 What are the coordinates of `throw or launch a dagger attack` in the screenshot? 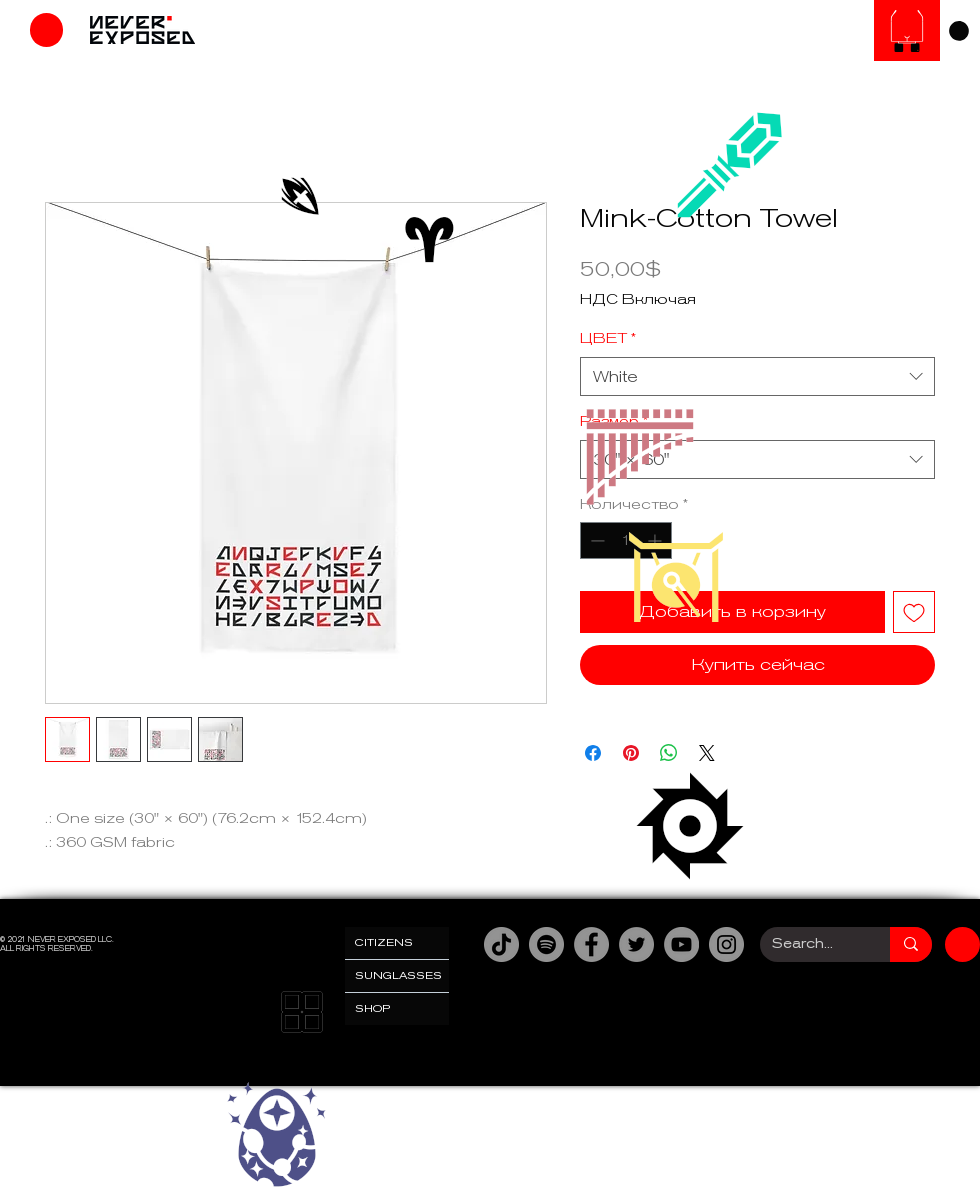 It's located at (300, 196).